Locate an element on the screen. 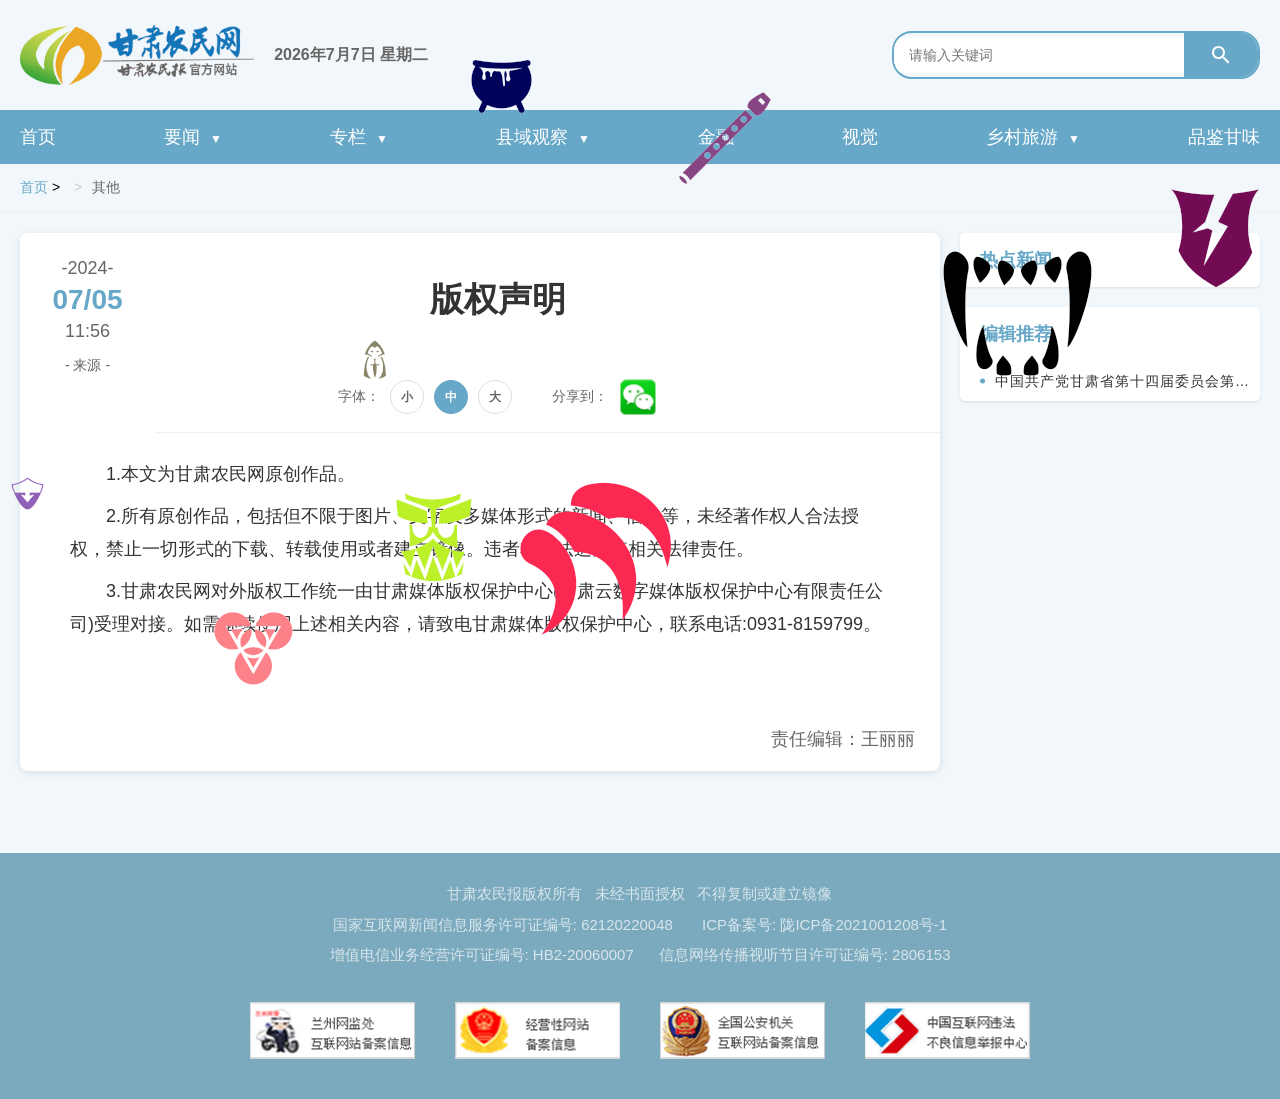  indicates a trinity or three-way connection system is located at coordinates (253, 648).